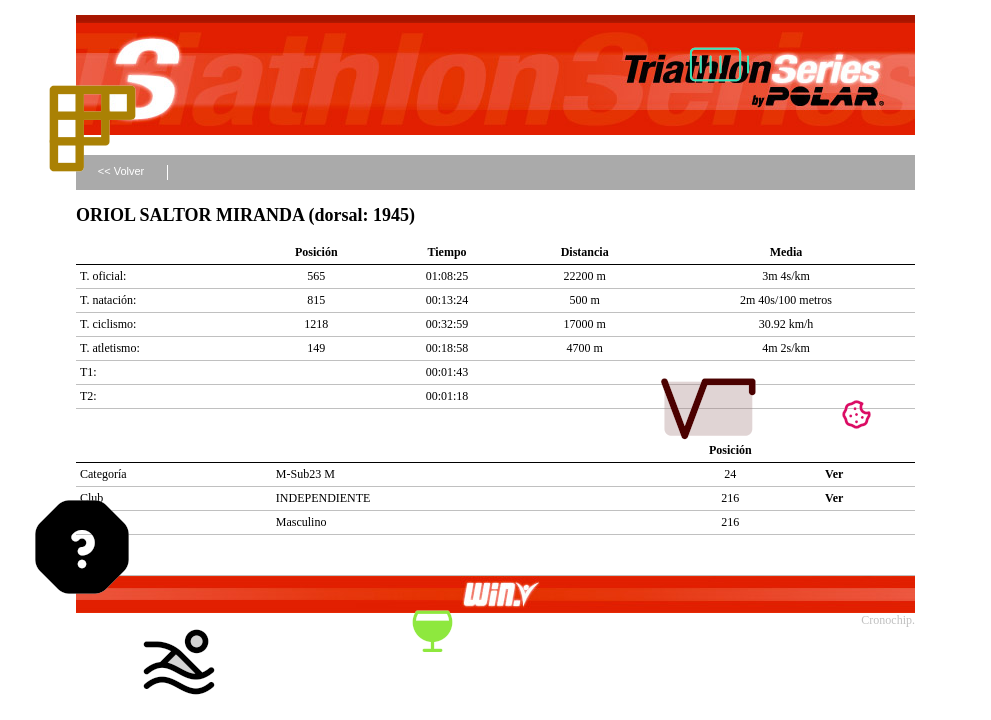  What do you see at coordinates (92, 128) in the screenshot?
I see `view cohort analysis chart` at bounding box center [92, 128].